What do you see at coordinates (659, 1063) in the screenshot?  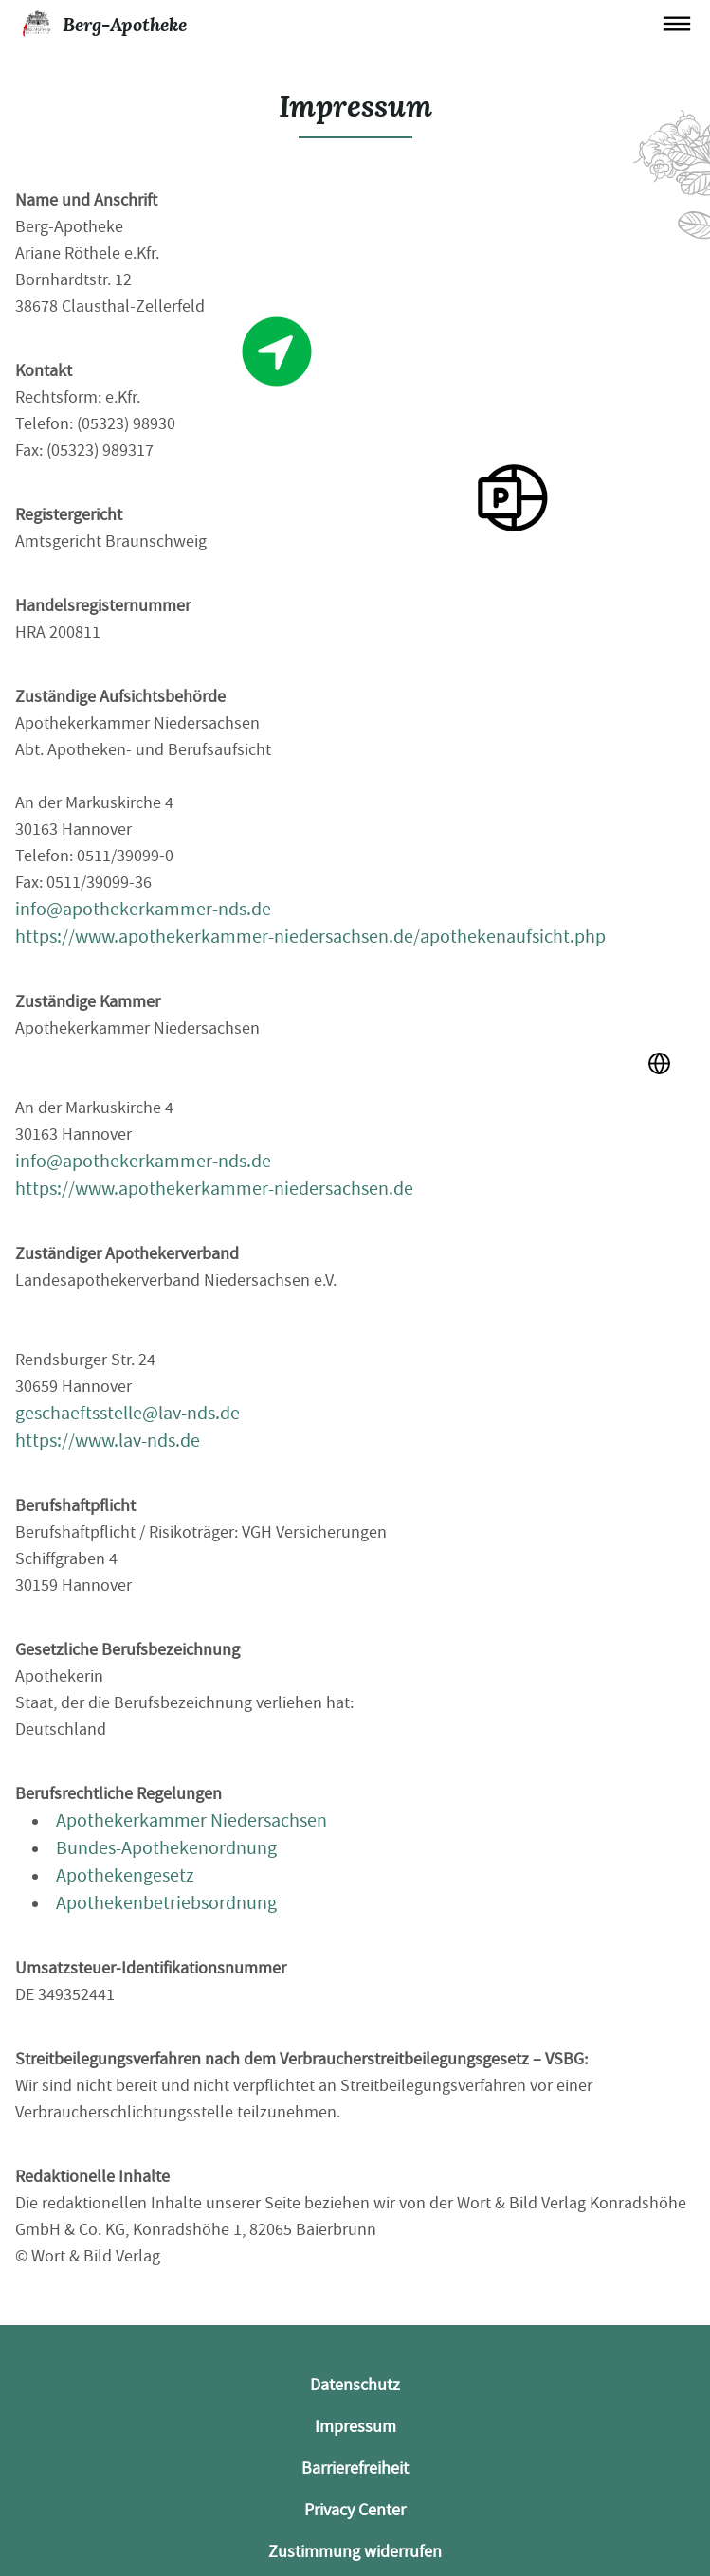 I see `switch to global or international settings` at bounding box center [659, 1063].